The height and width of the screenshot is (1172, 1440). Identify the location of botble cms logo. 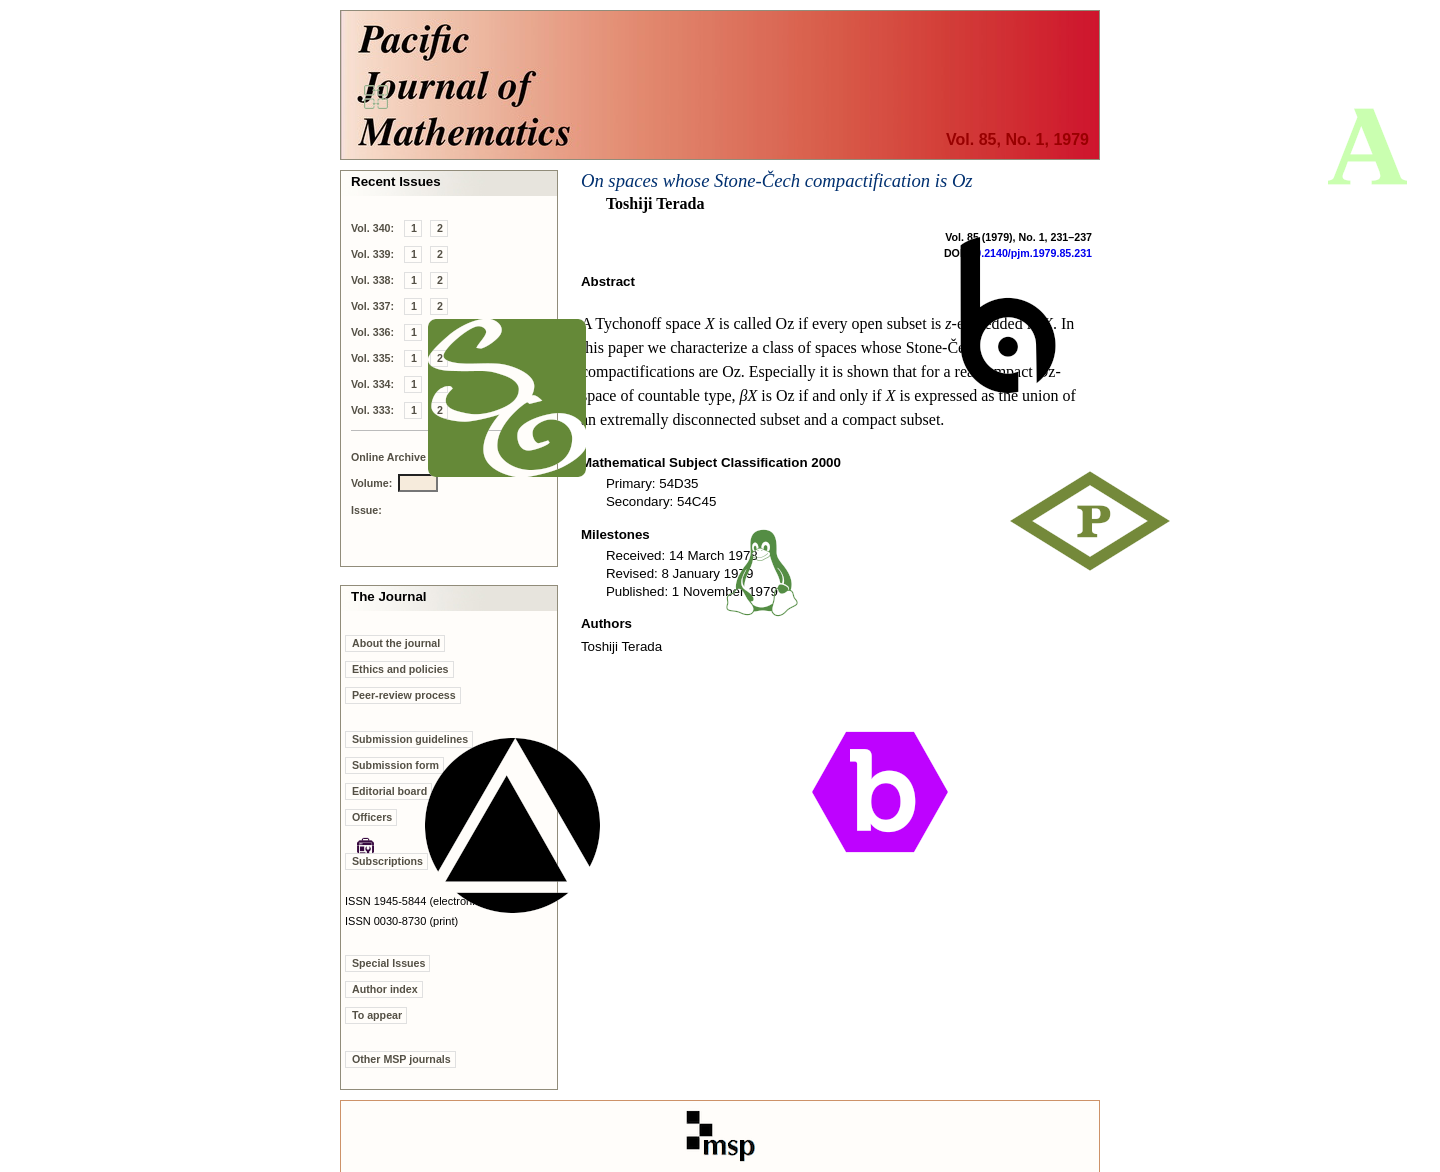
(1008, 315).